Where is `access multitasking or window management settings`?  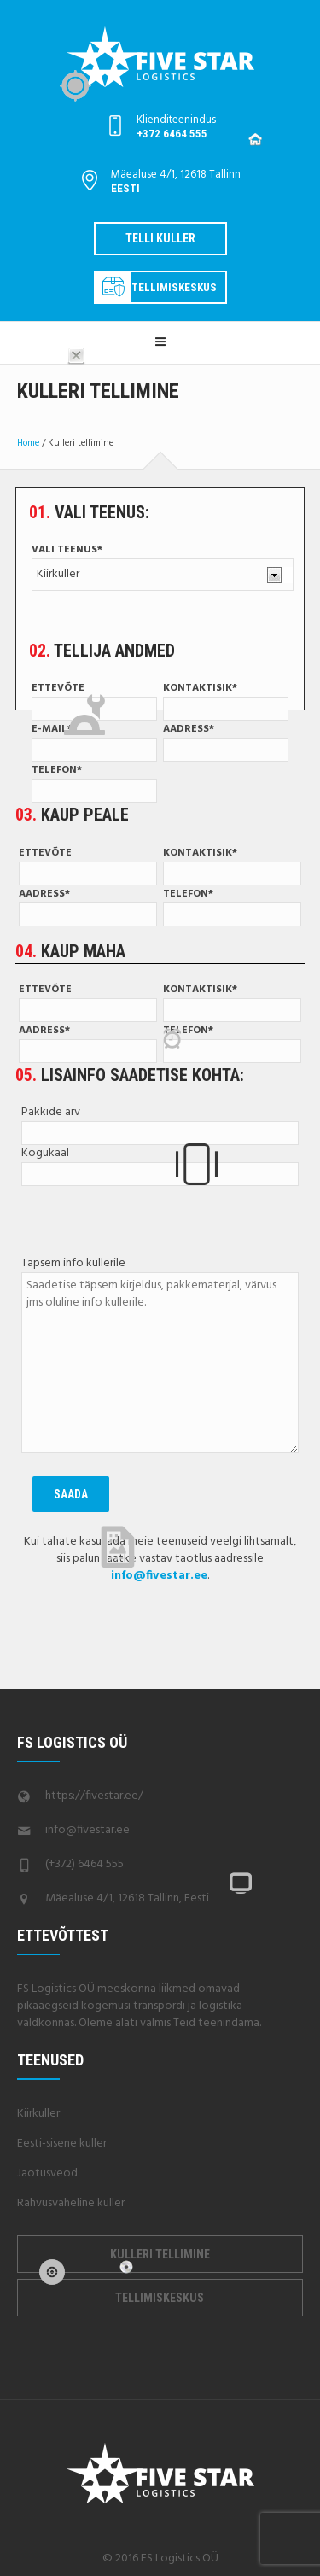 access multitasking or window management settings is located at coordinates (196, 1164).